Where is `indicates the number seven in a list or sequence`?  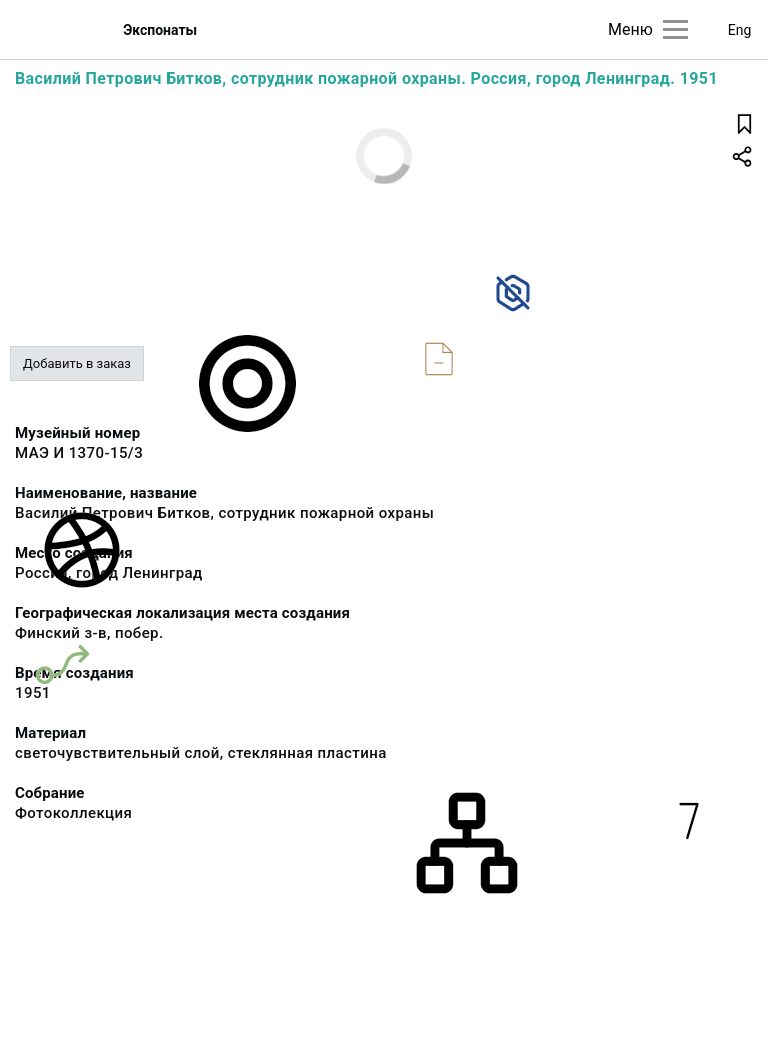 indicates the number seven in a list or sequence is located at coordinates (689, 821).